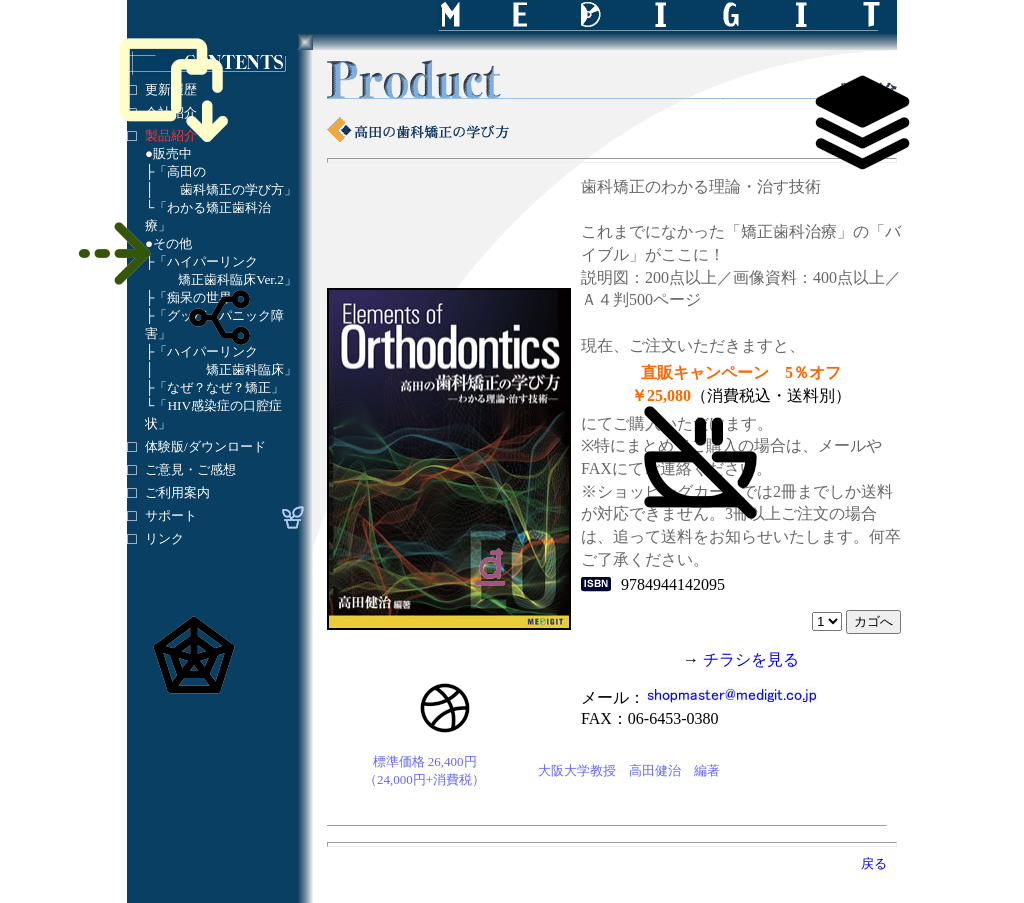 Image resolution: width=1024 pixels, height=903 pixels. Describe the element at coordinates (445, 708) in the screenshot. I see `view dribbble profile` at that location.